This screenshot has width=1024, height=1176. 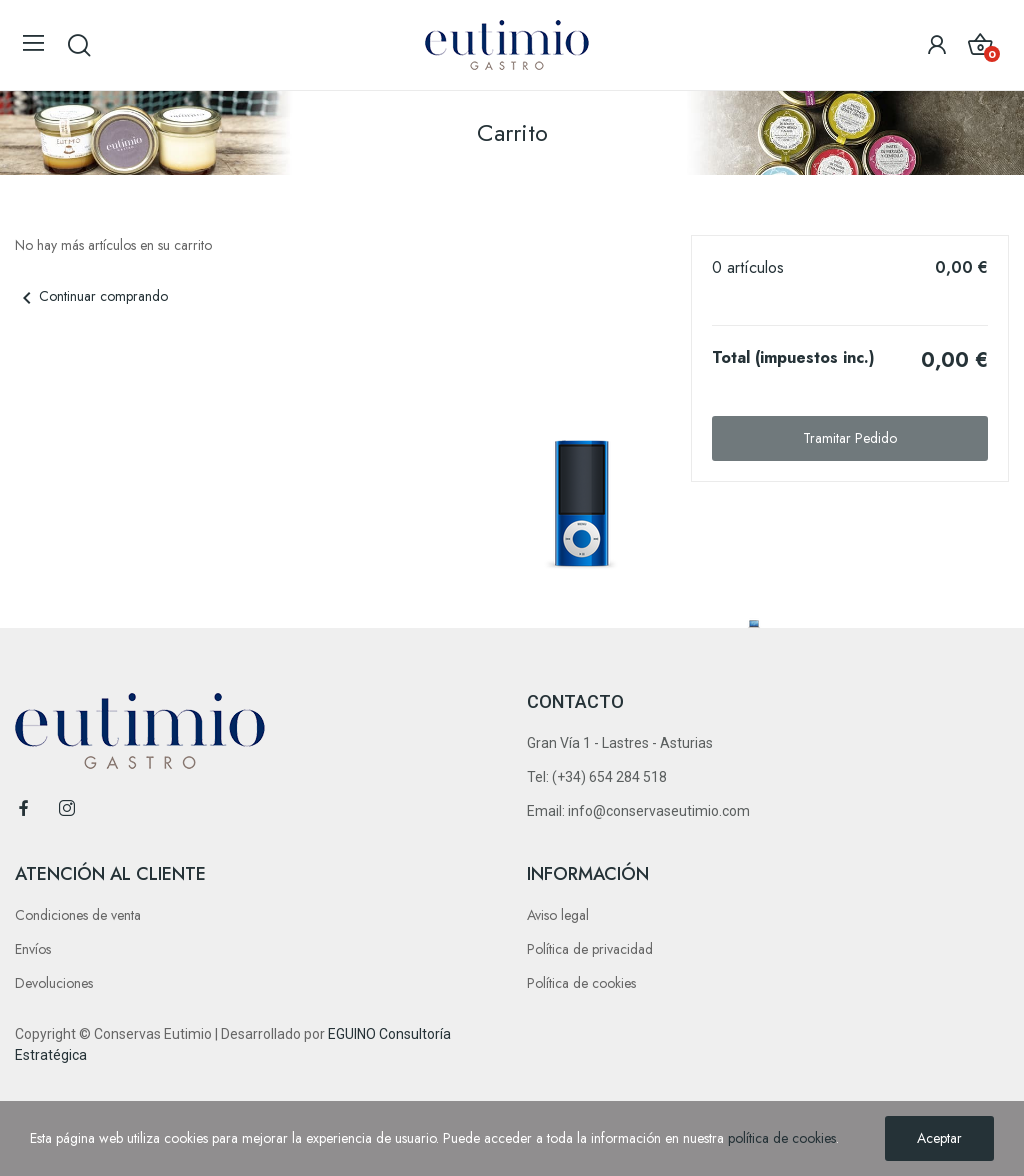 What do you see at coordinates (581, 505) in the screenshot?
I see `iPod nano device connected` at bounding box center [581, 505].